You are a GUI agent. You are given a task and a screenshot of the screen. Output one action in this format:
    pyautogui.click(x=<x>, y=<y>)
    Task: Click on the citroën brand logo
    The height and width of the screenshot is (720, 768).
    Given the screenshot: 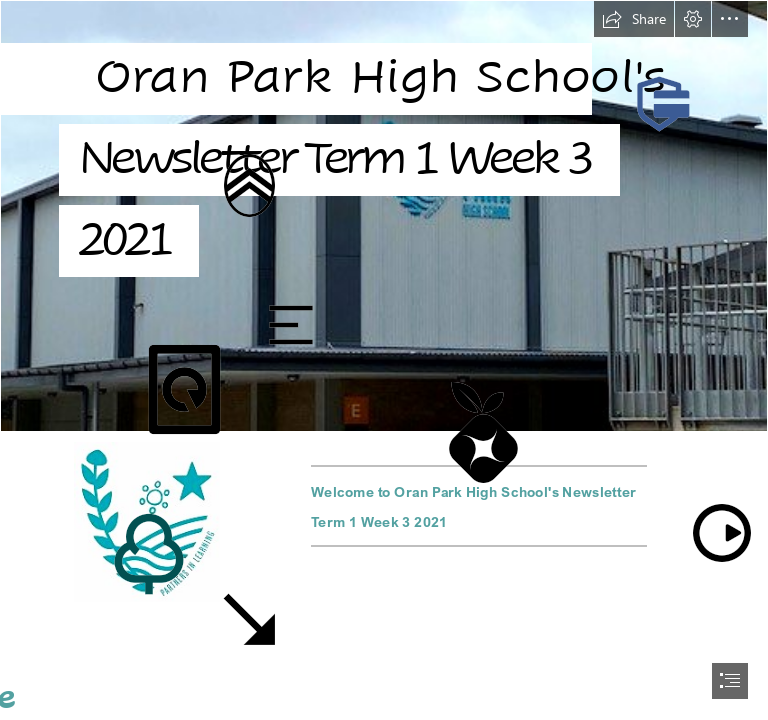 What is the action you would take?
    pyautogui.click(x=249, y=185)
    